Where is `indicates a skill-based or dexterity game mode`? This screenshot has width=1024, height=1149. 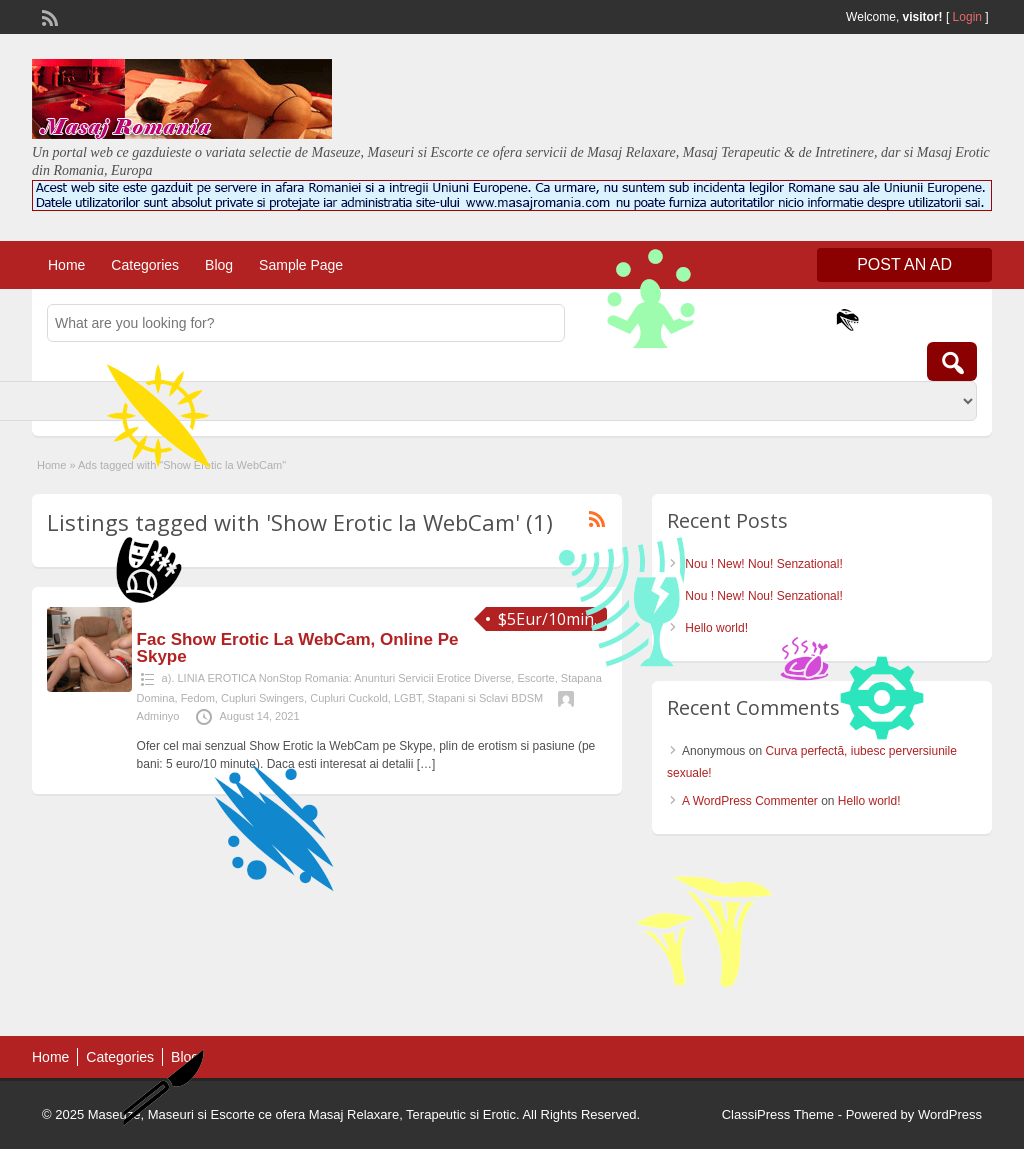 indicates a skill-based or dexterity game mode is located at coordinates (650, 299).